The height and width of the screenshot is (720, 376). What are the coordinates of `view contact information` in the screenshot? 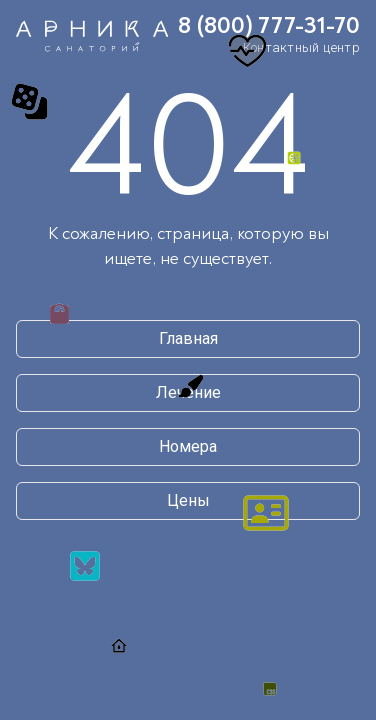 It's located at (266, 513).